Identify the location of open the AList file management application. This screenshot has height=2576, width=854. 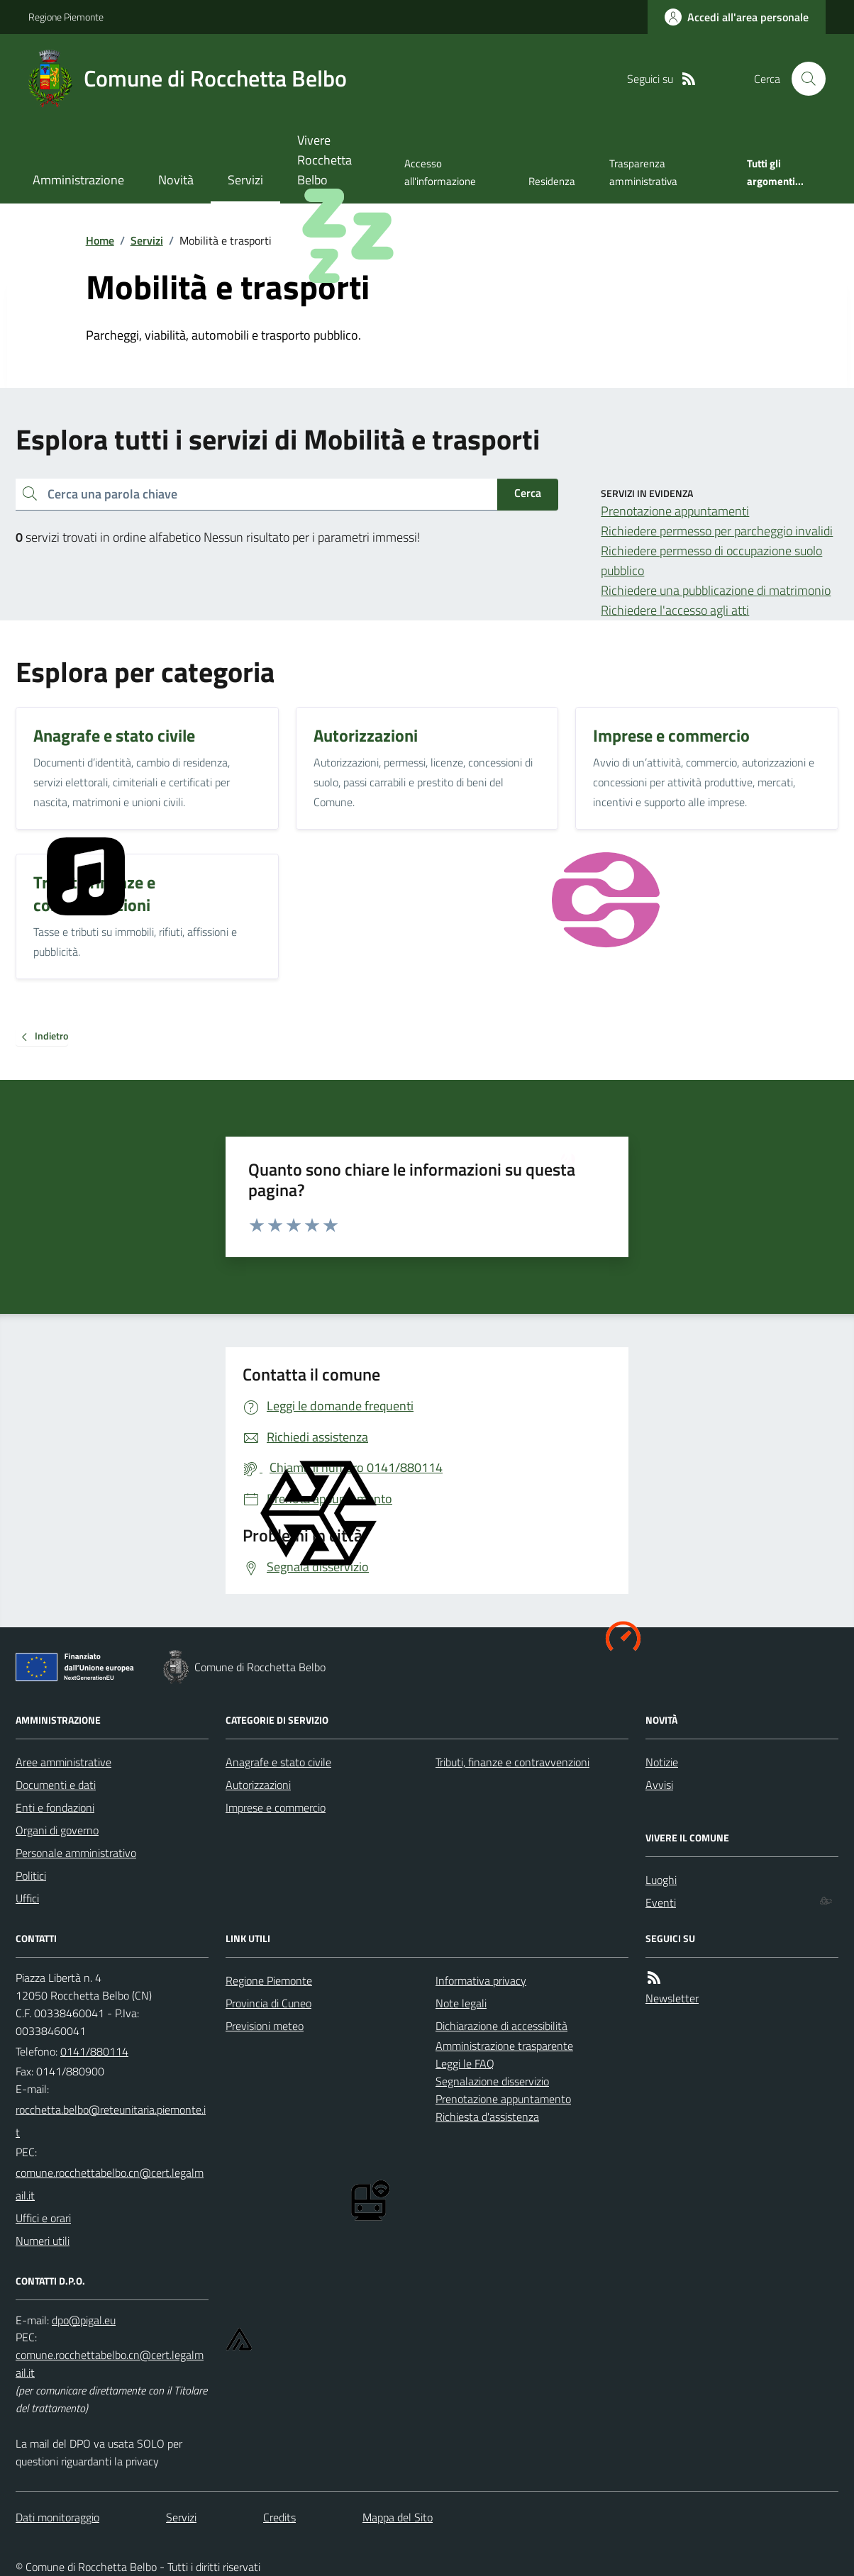
(239, 2339).